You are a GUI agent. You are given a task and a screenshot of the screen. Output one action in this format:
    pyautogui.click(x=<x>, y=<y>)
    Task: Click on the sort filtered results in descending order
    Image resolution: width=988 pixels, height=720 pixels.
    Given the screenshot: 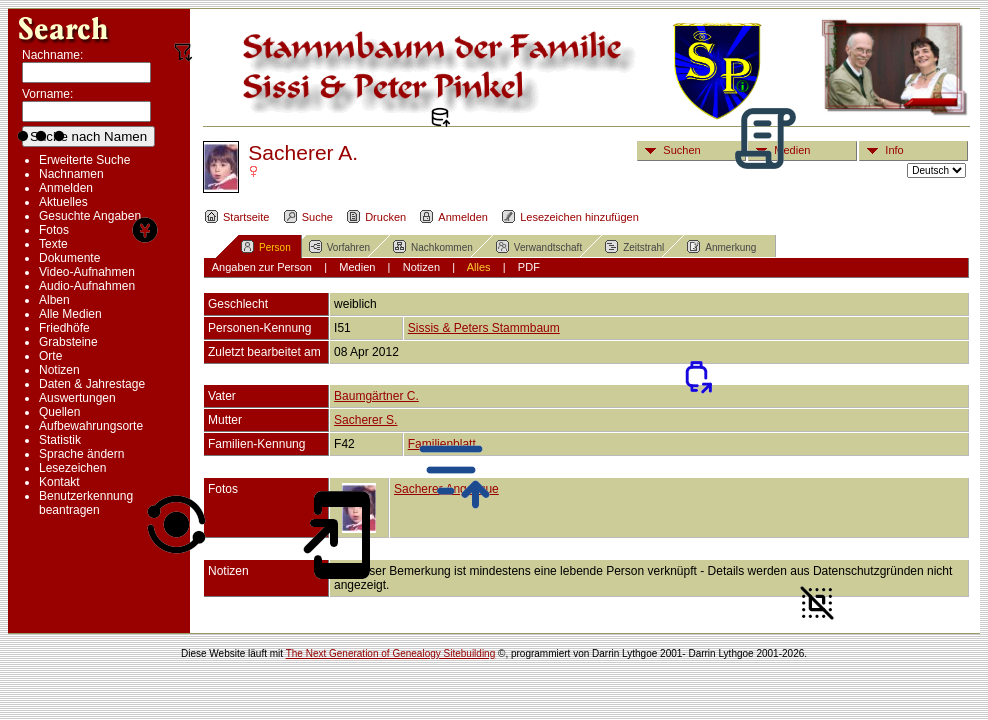 What is the action you would take?
    pyautogui.click(x=182, y=51)
    